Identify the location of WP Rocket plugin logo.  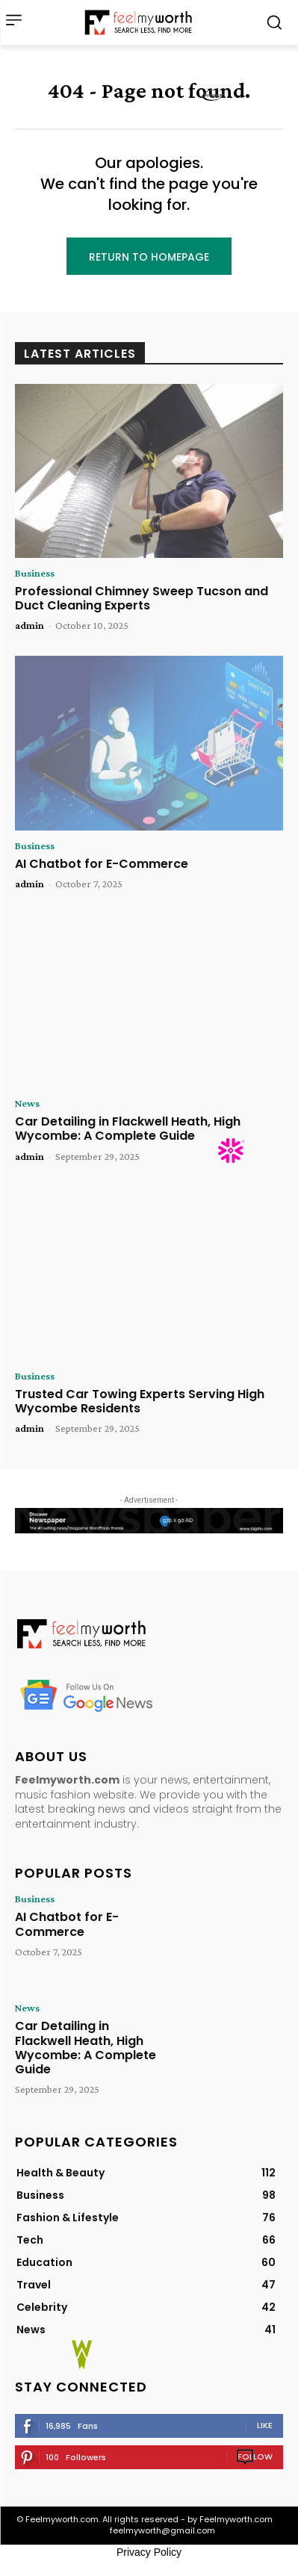
(81, 2354).